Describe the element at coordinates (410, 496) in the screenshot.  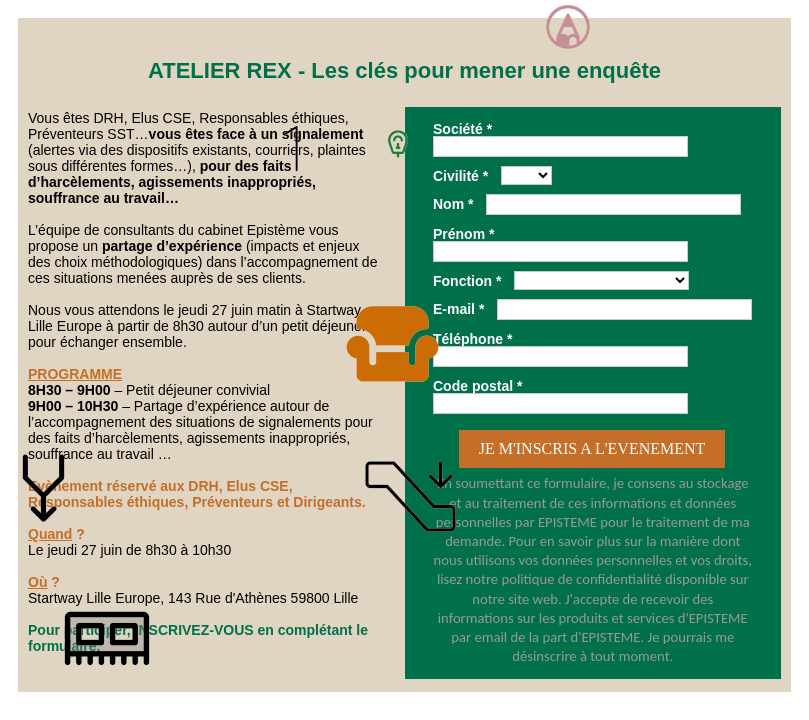
I see `indicates escalator going down` at that location.